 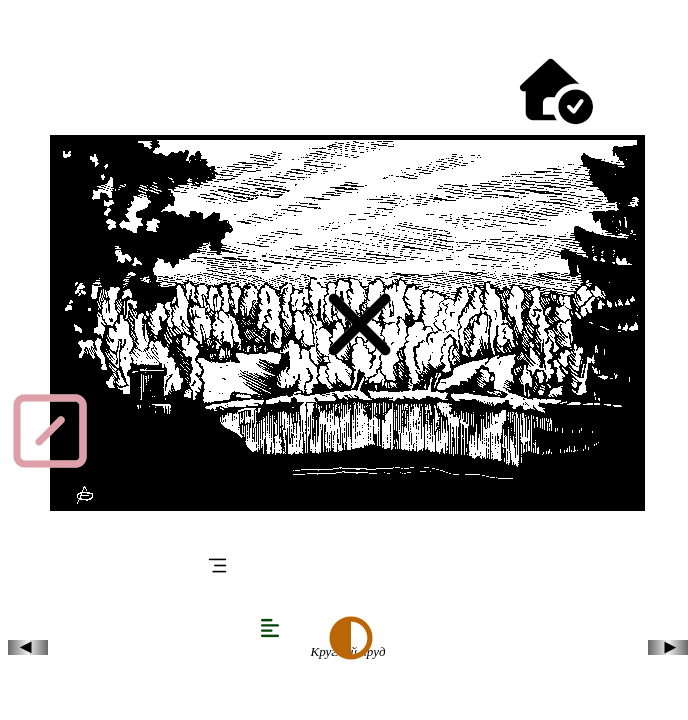 What do you see at coordinates (217, 565) in the screenshot?
I see `align text to the right edge` at bounding box center [217, 565].